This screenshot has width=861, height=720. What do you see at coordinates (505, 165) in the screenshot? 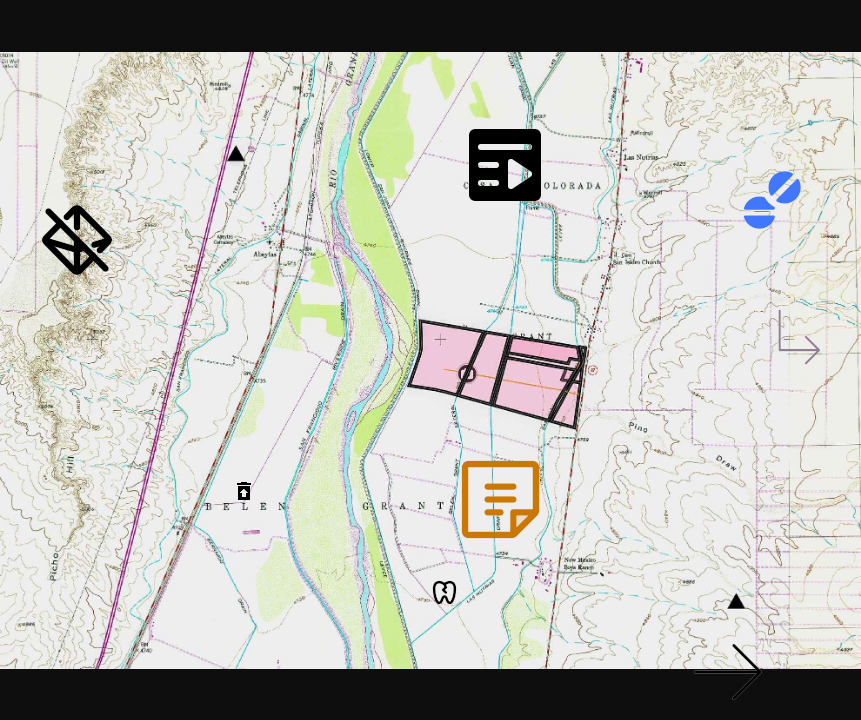
I see `view media queue or playlist` at bounding box center [505, 165].